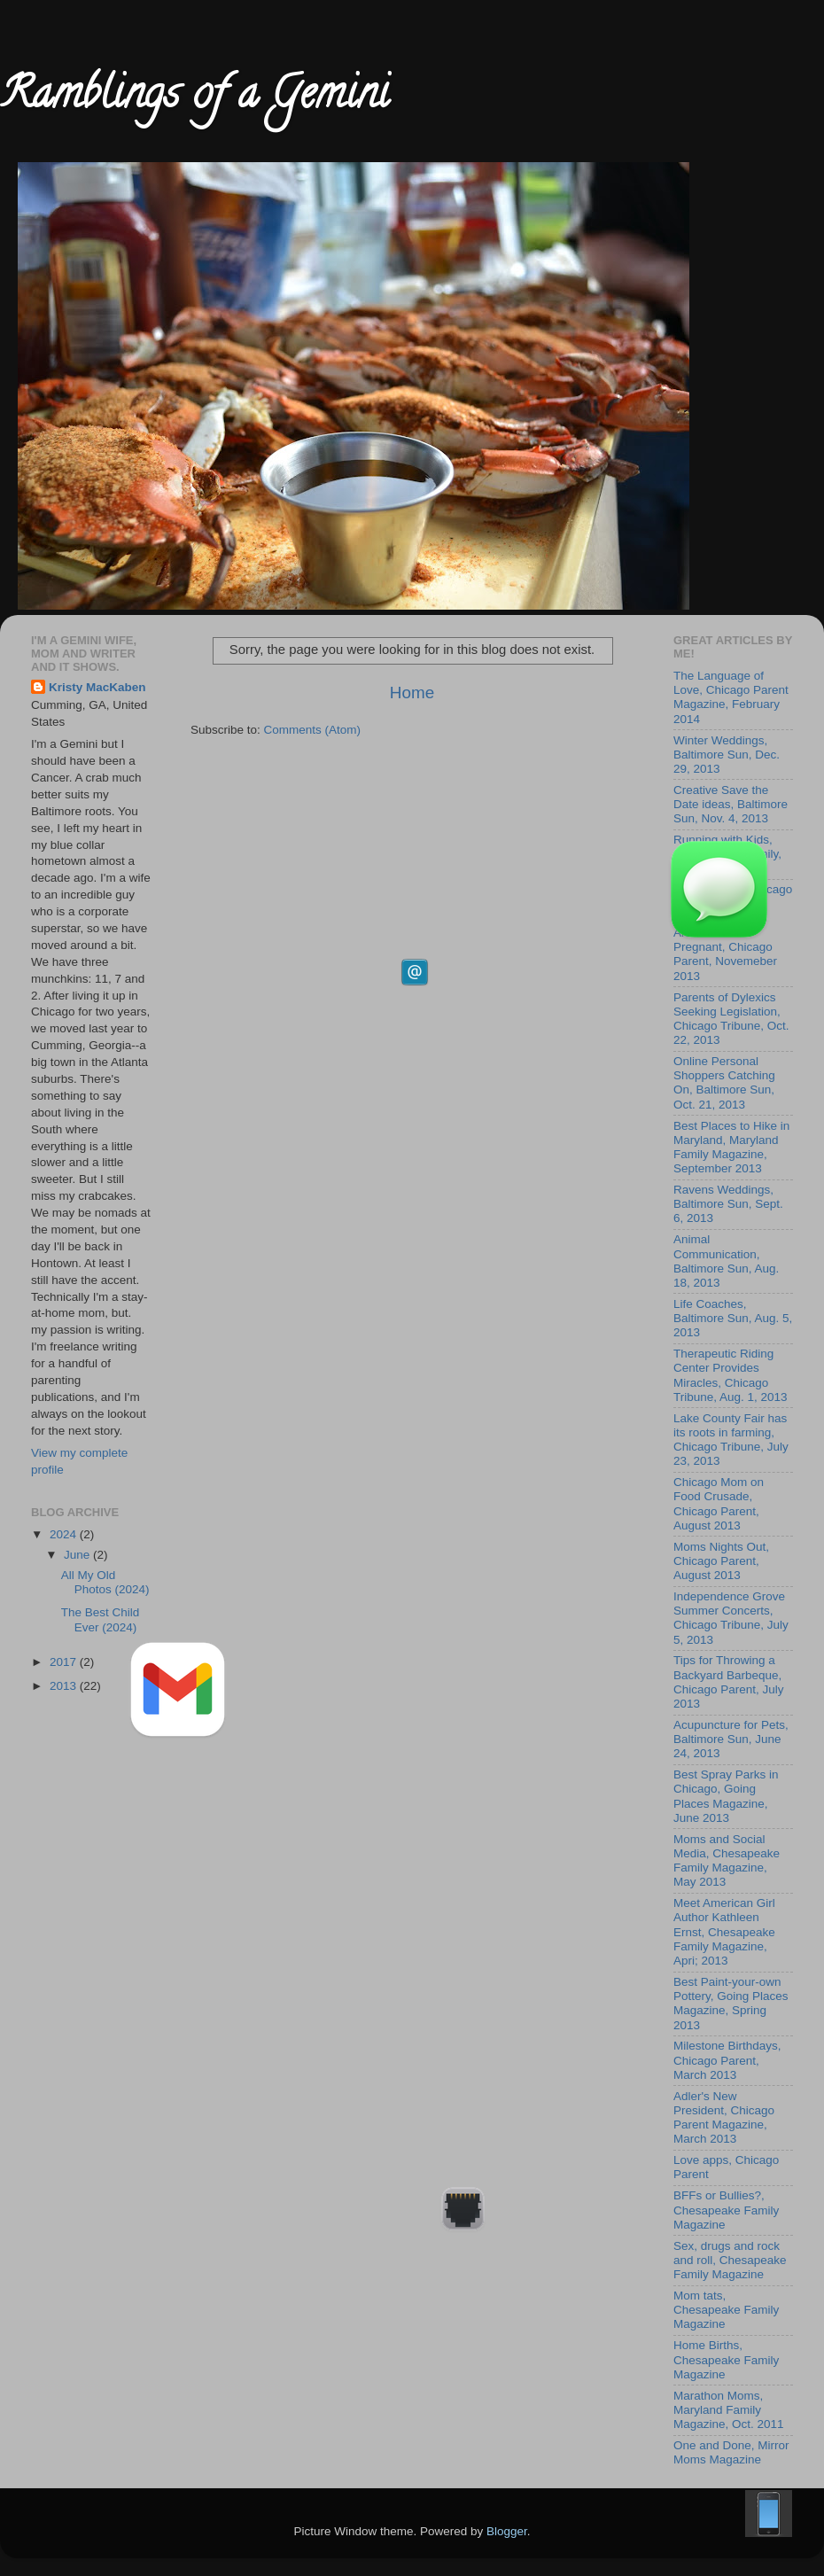  What do you see at coordinates (463, 2209) in the screenshot?
I see `open ethernet network preferences` at bounding box center [463, 2209].